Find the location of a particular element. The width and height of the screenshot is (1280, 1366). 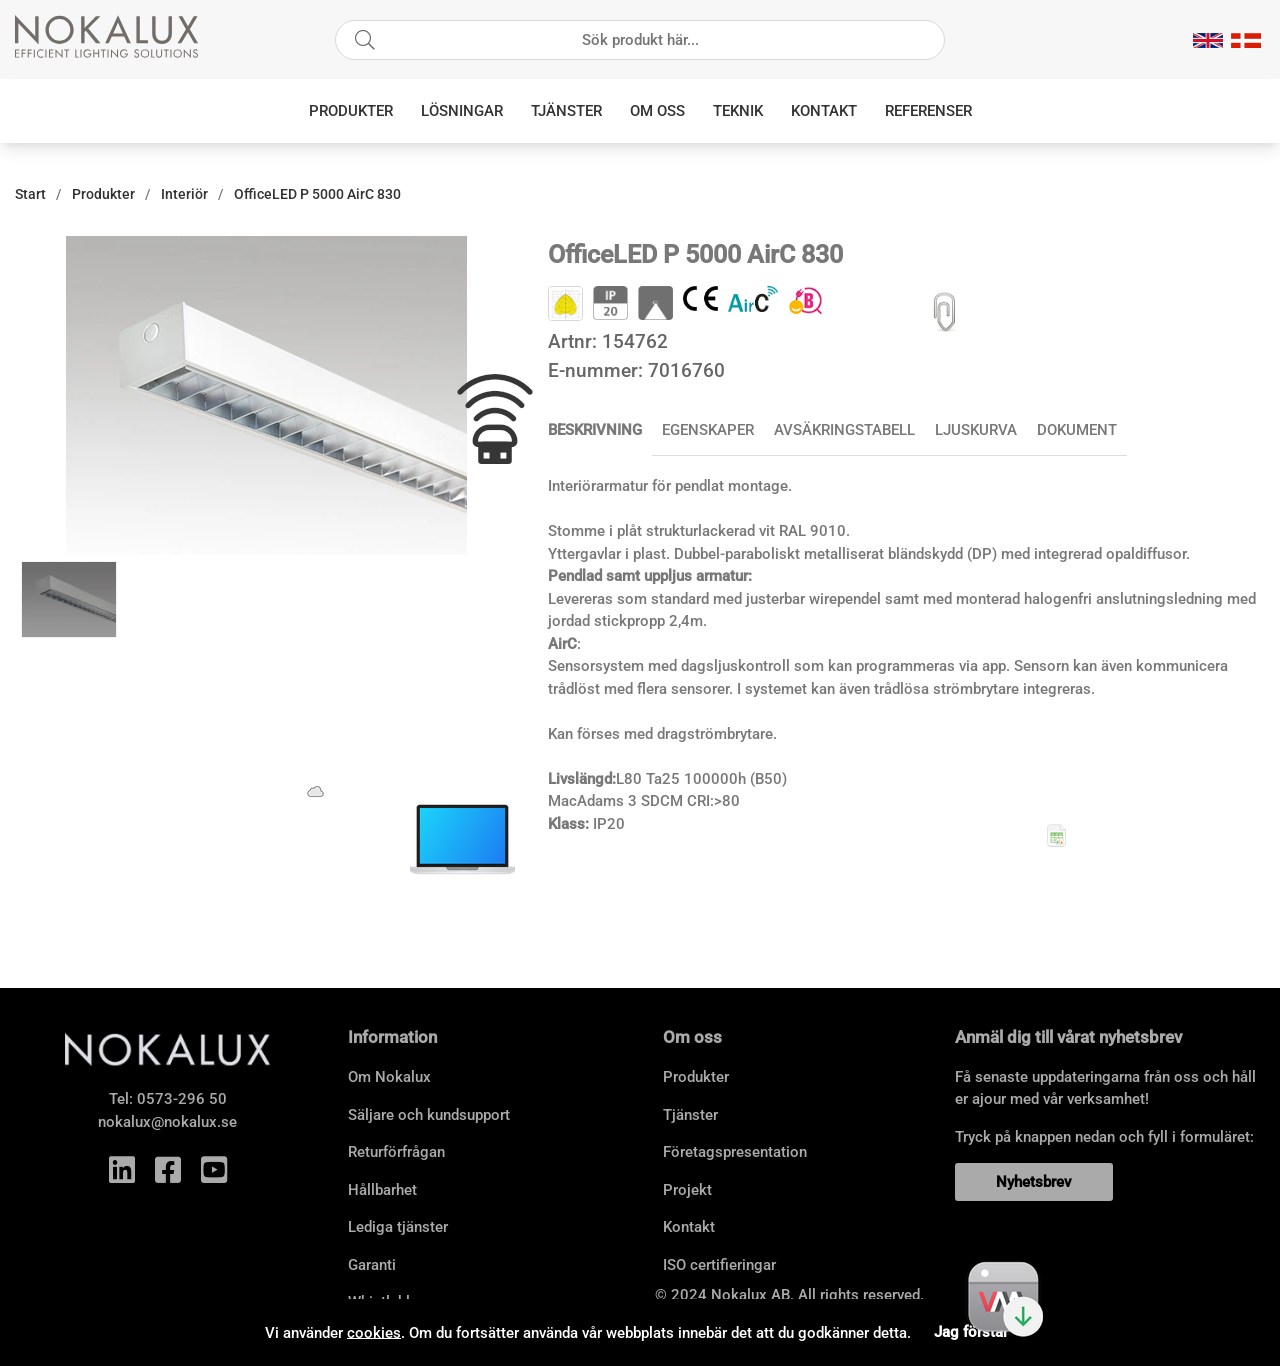

indicates a wireless USB receiver is connected is located at coordinates (495, 419).